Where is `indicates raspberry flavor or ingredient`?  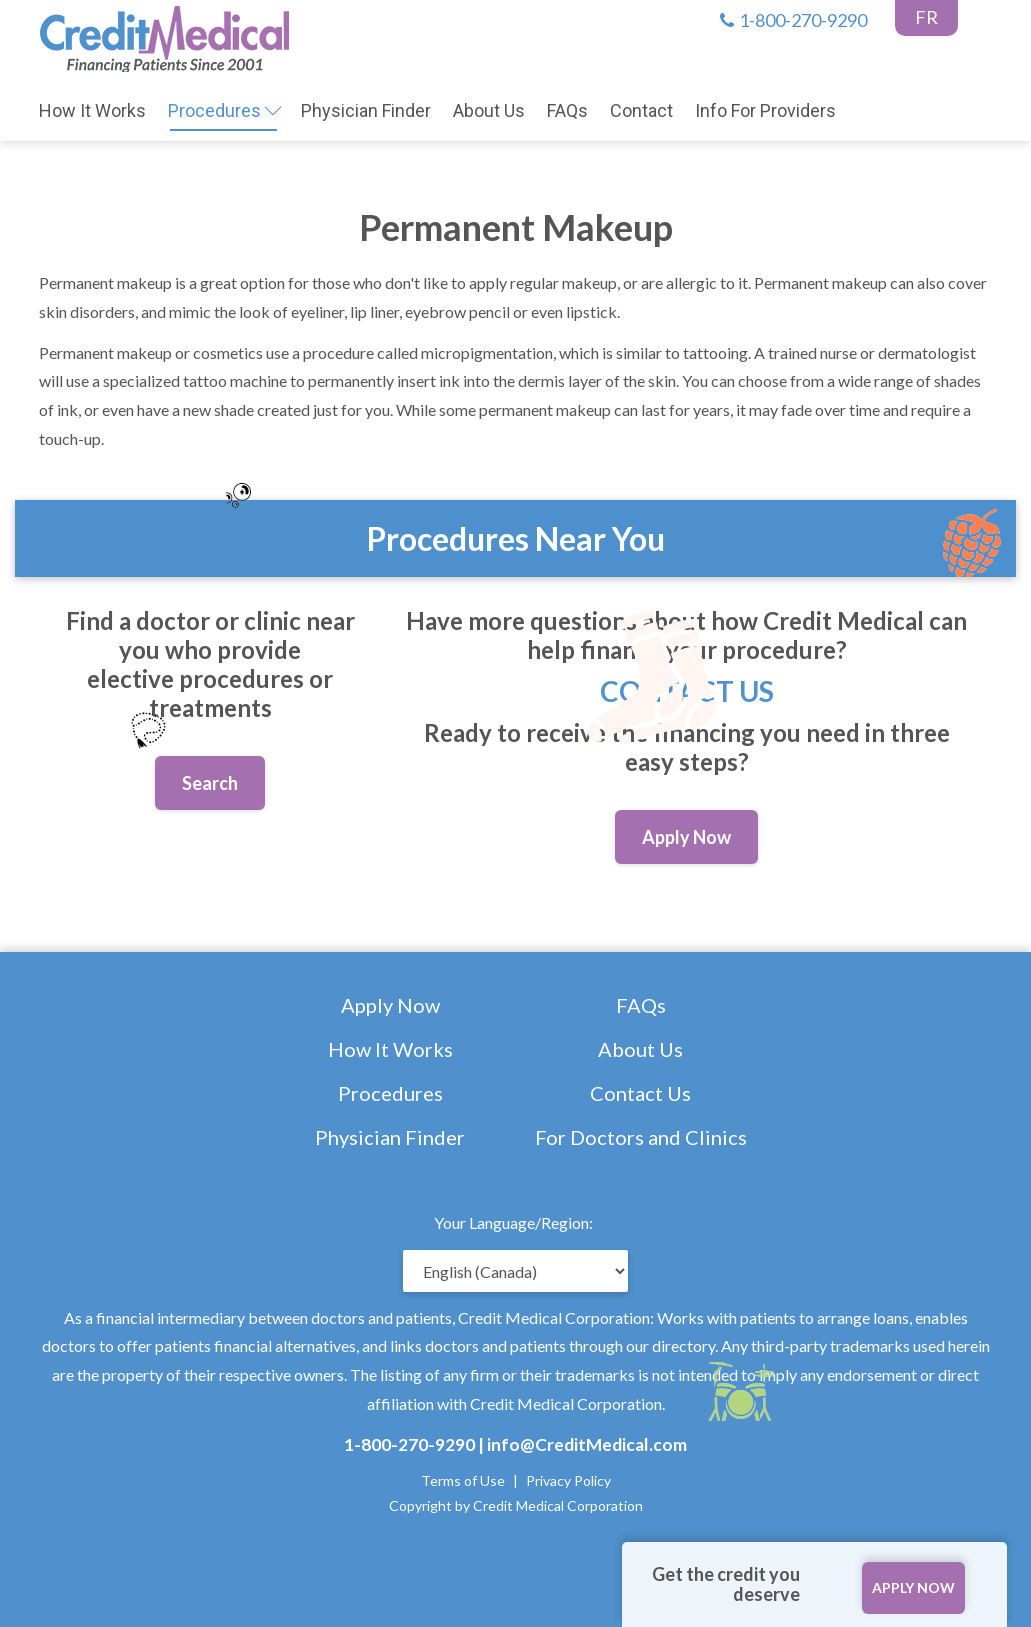 indicates raspberry flavor or ingredient is located at coordinates (972, 543).